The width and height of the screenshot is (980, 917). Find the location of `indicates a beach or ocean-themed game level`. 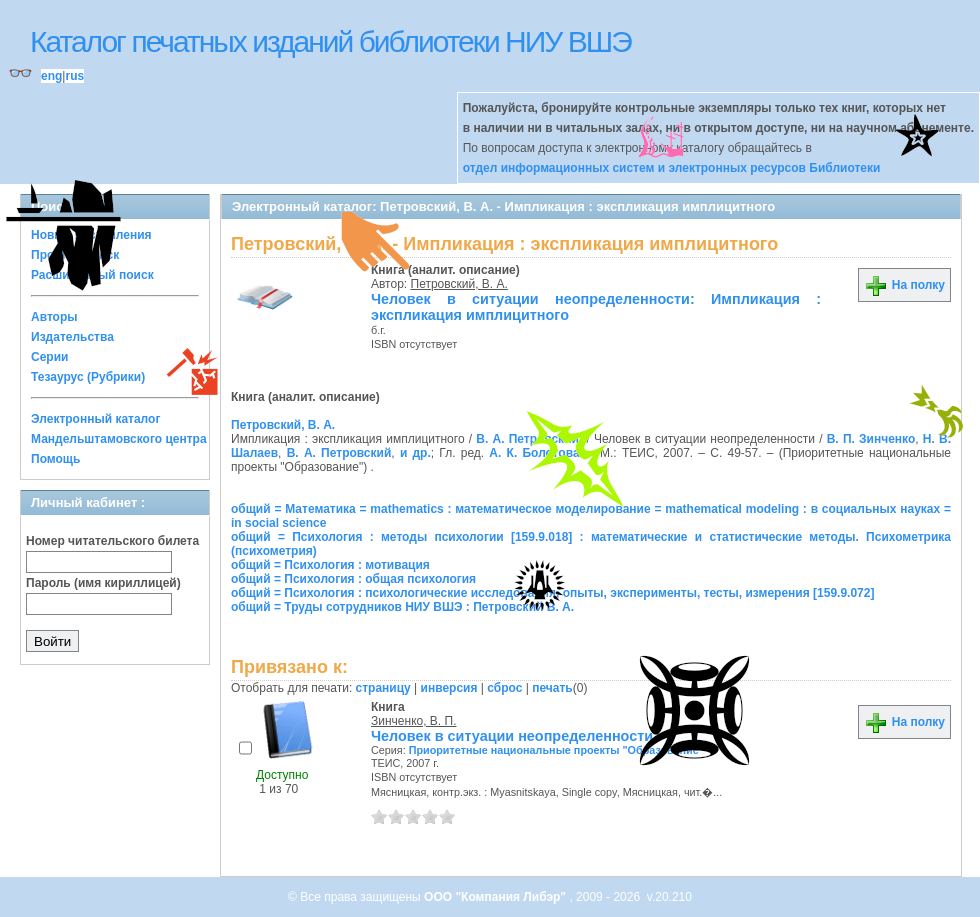

indicates a beach or ocean-themed game level is located at coordinates (917, 135).